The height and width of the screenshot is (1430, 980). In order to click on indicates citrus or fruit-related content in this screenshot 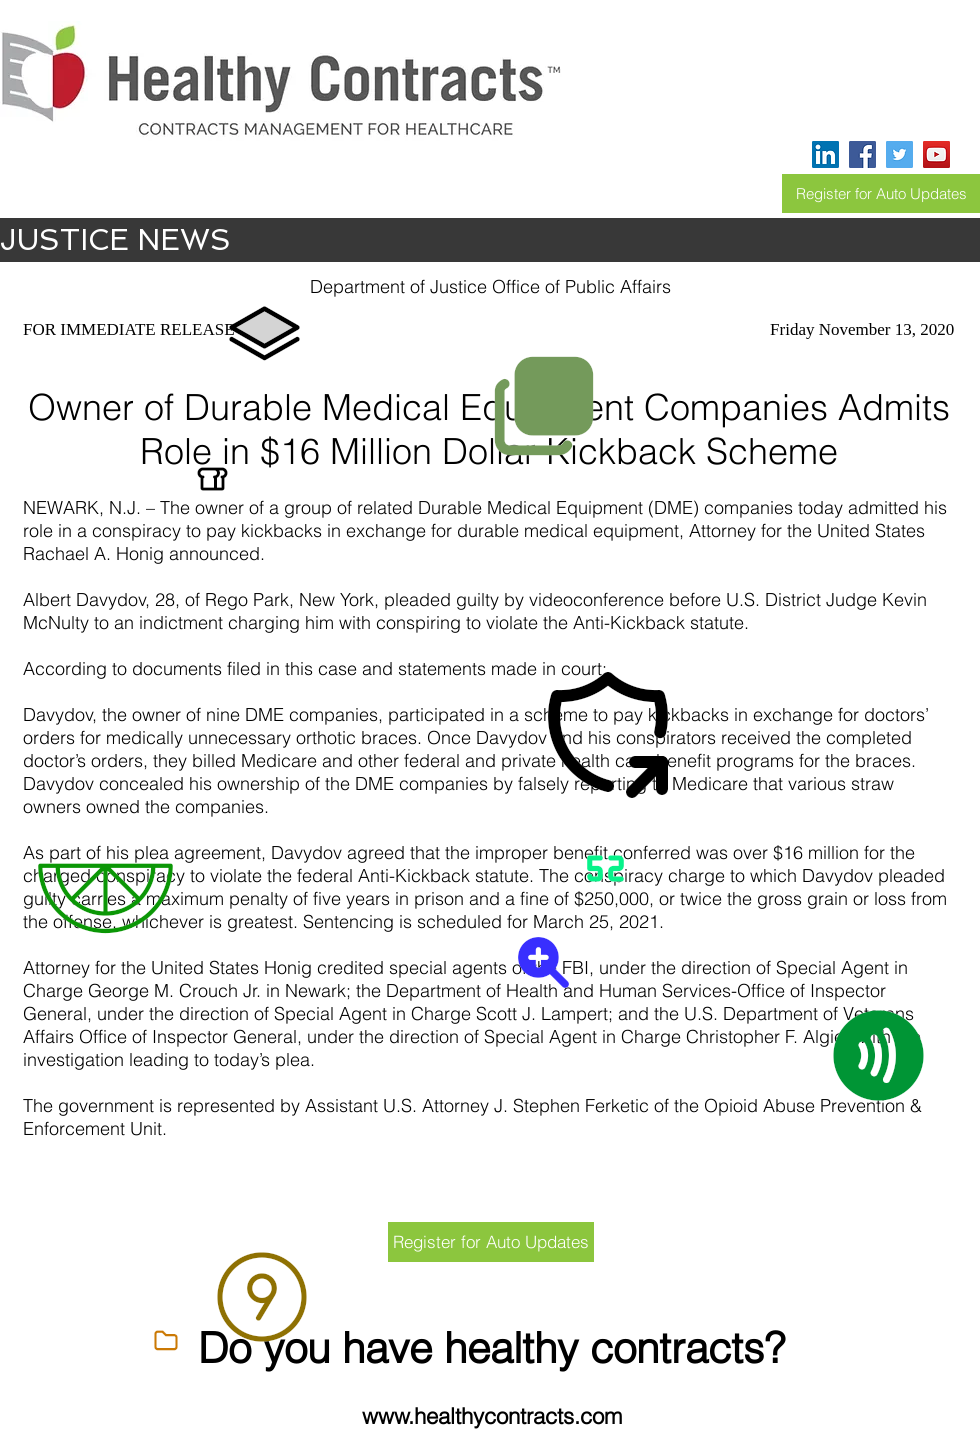, I will do `click(105, 887)`.